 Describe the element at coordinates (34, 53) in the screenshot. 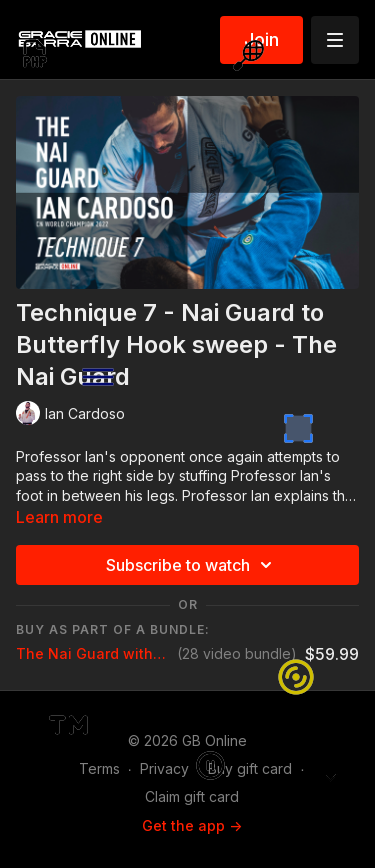

I see `indicates a PHP file type` at that location.